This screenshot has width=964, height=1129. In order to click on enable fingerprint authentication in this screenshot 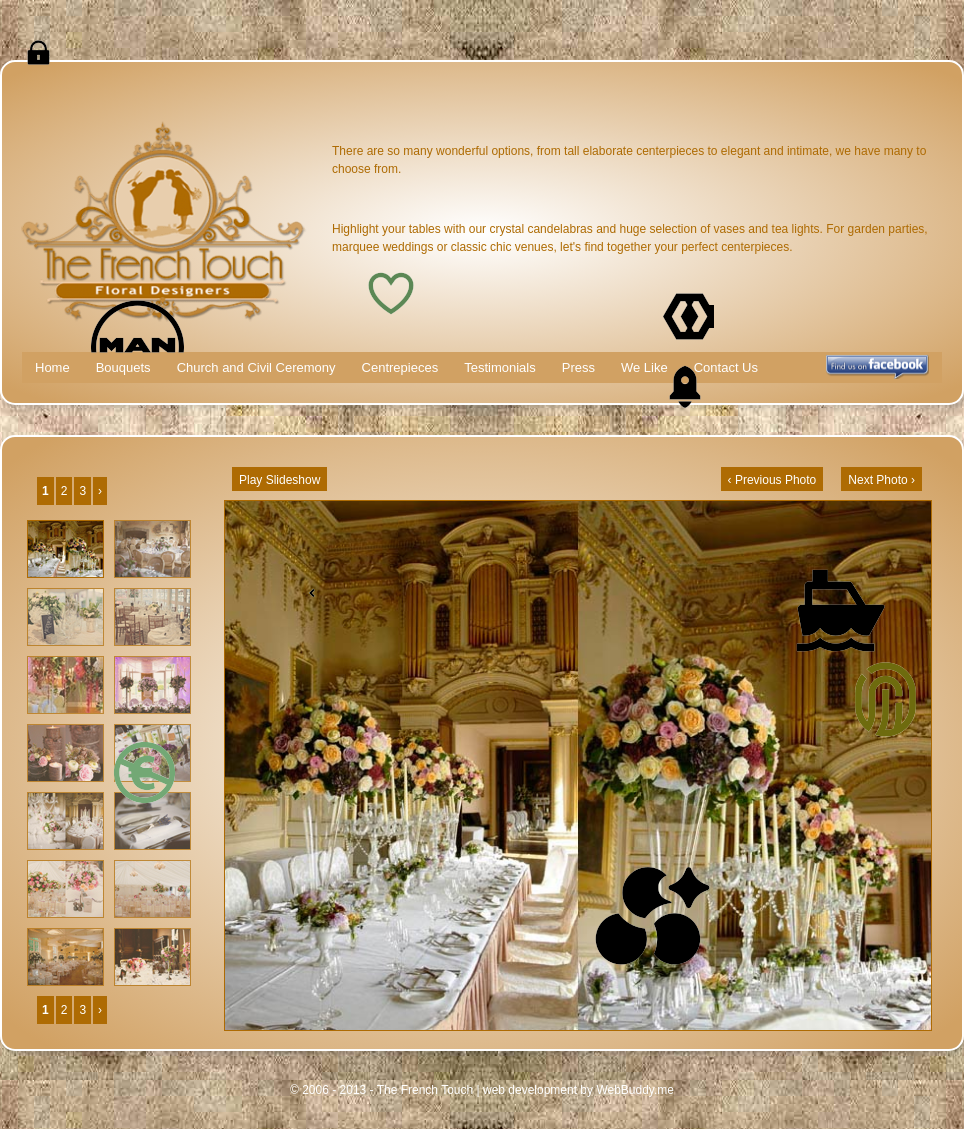, I will do `click(885, 699)`.